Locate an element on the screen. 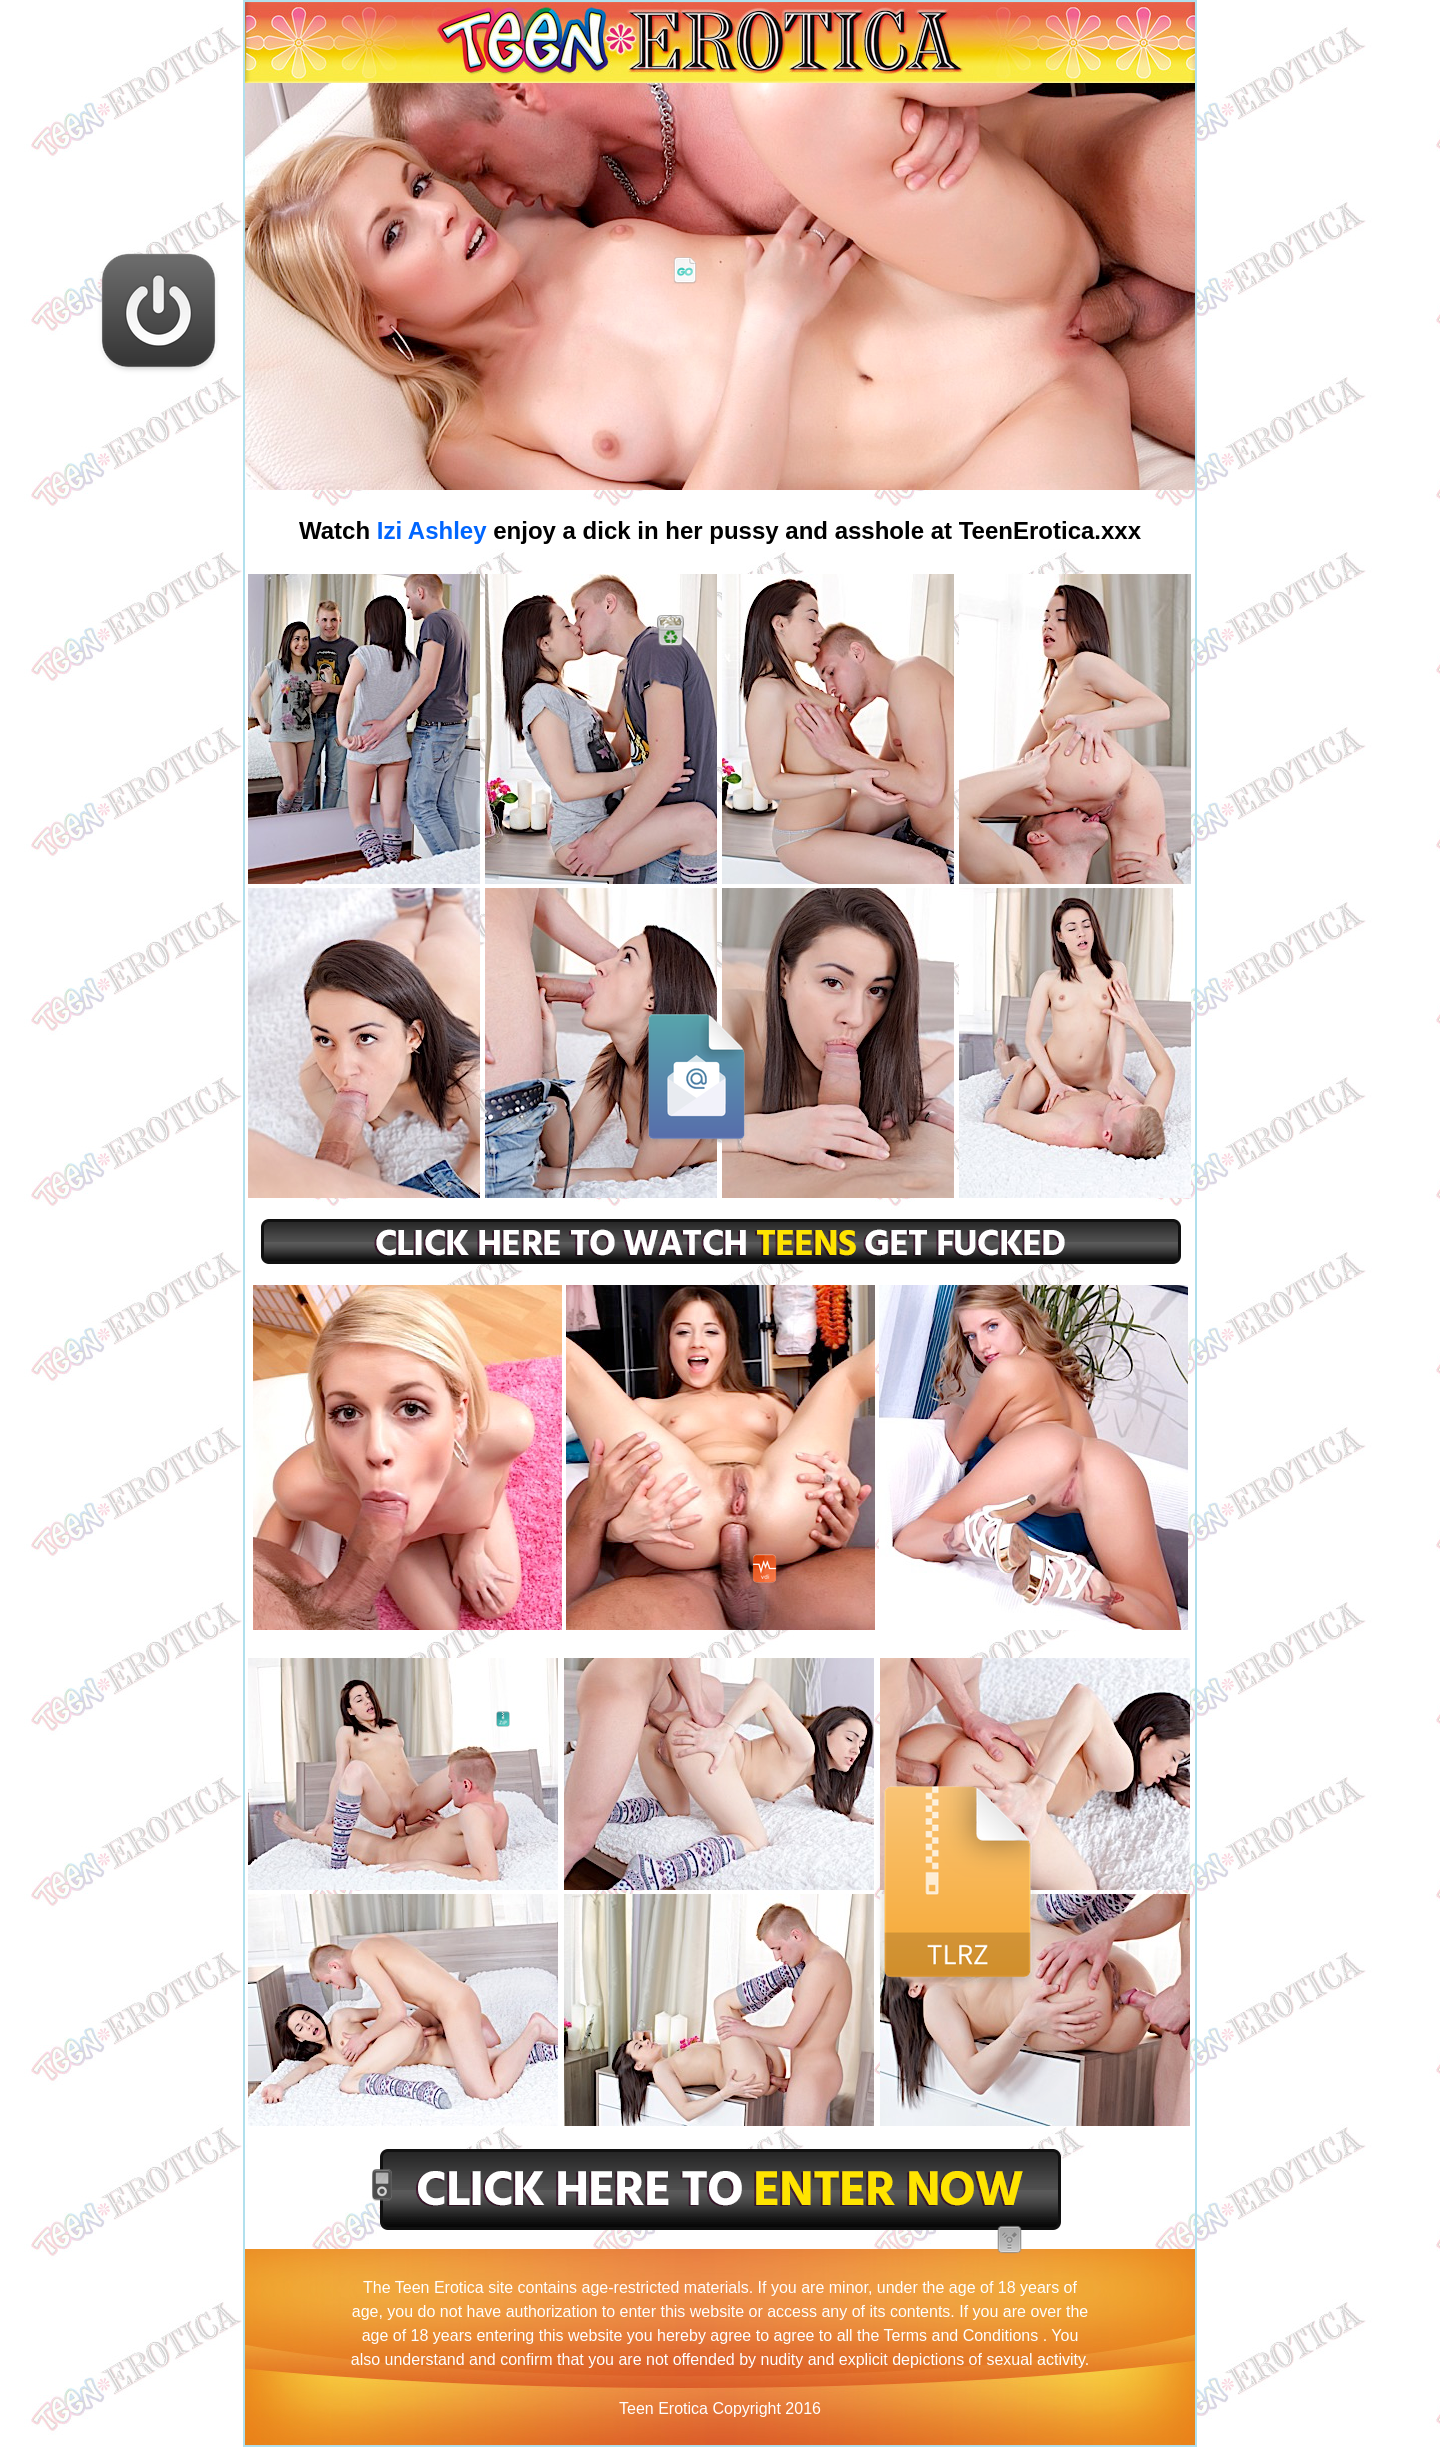 The image size is (1440, 2447). virtualbox virtual disk image file is located at coordinates (764, 1568).